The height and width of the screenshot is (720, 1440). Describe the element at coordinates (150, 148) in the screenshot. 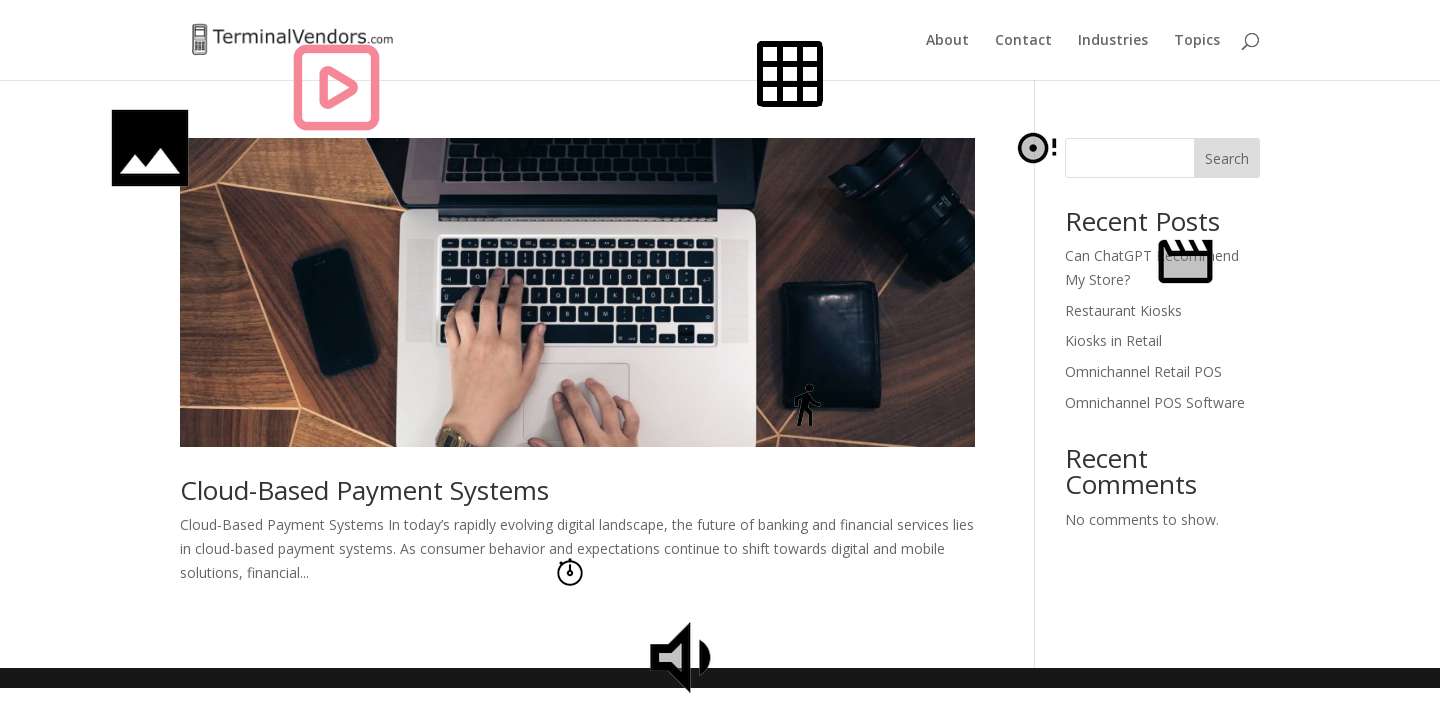

I see `view photos or images` at that location.